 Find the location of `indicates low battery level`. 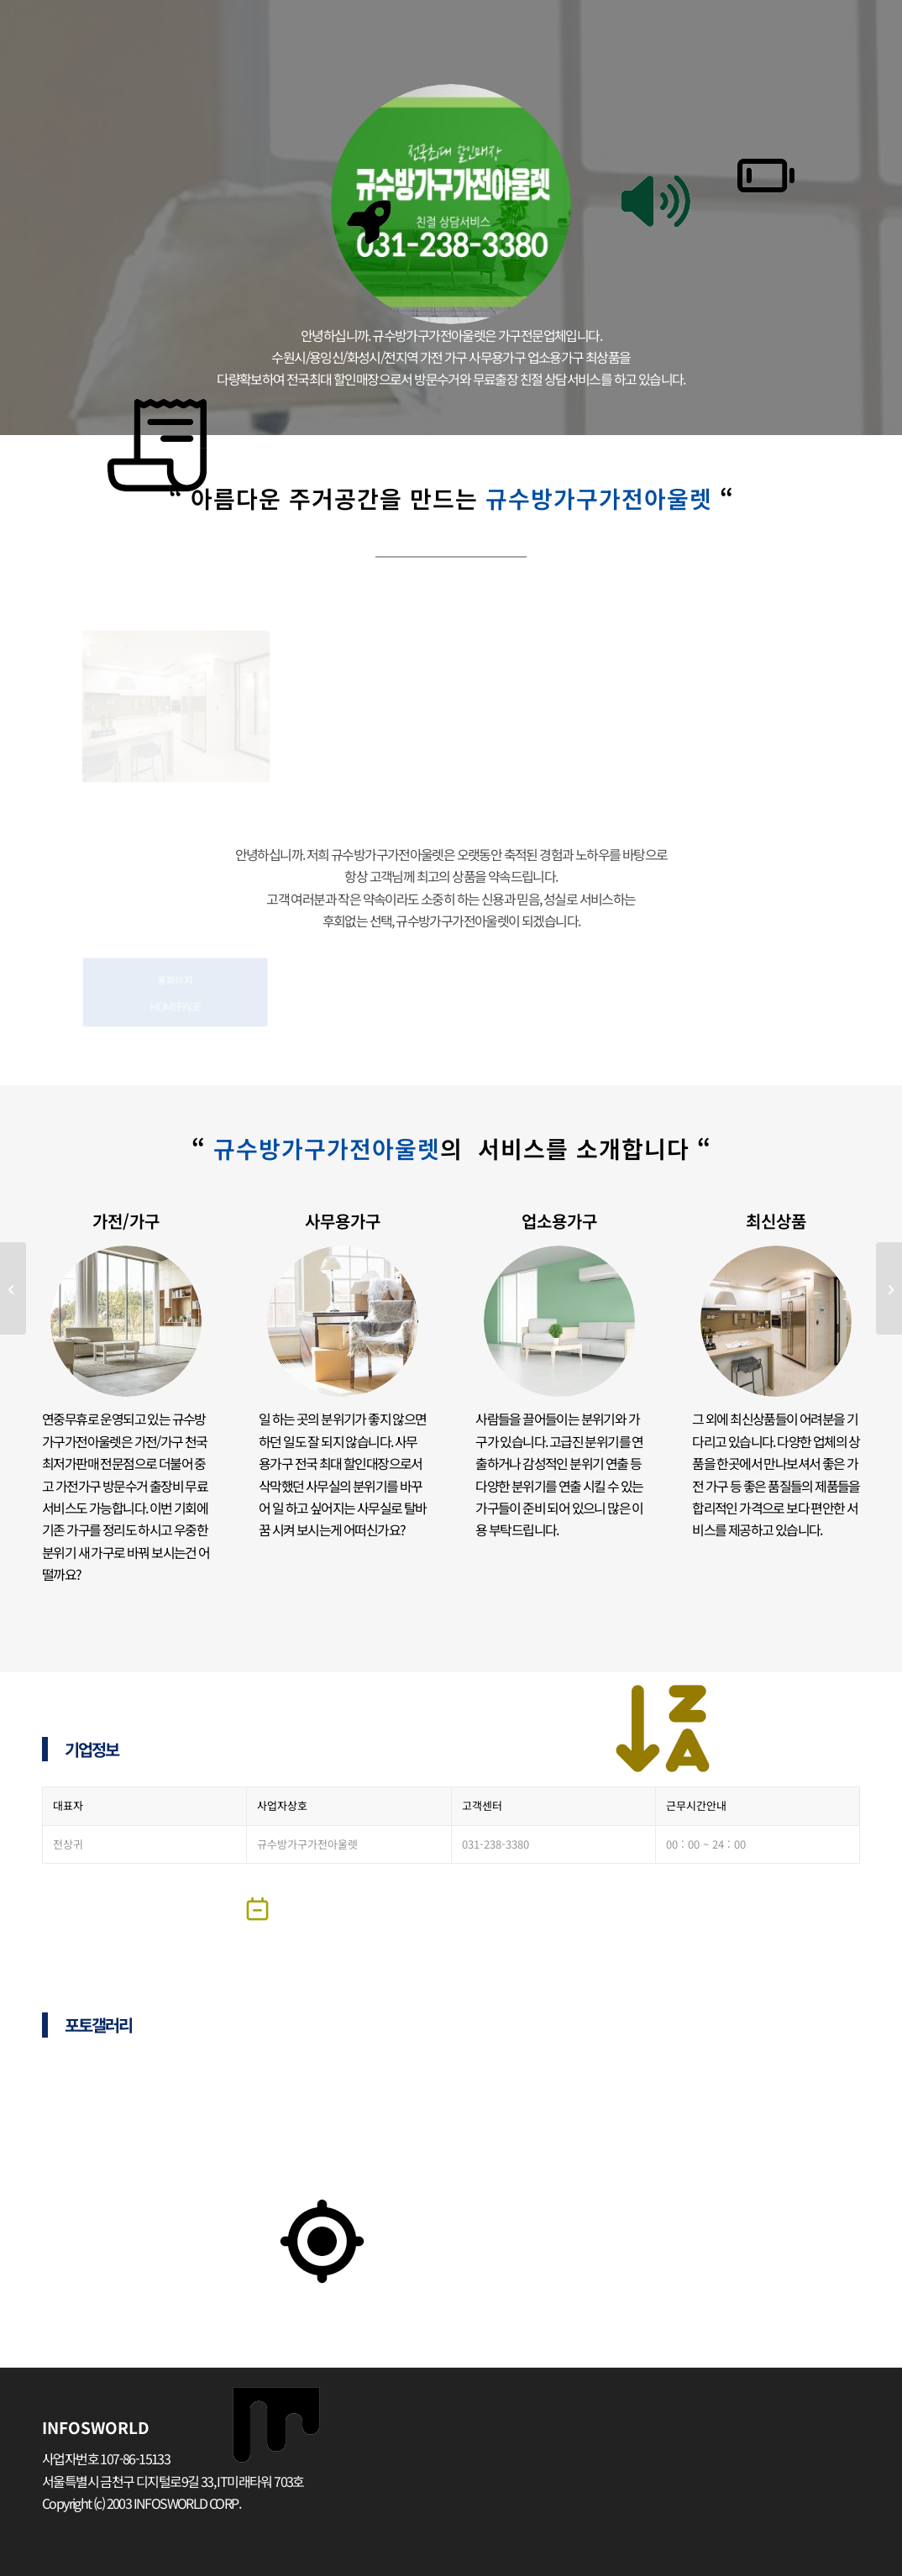

indicates low battery level is located at coordinates (766, 176).